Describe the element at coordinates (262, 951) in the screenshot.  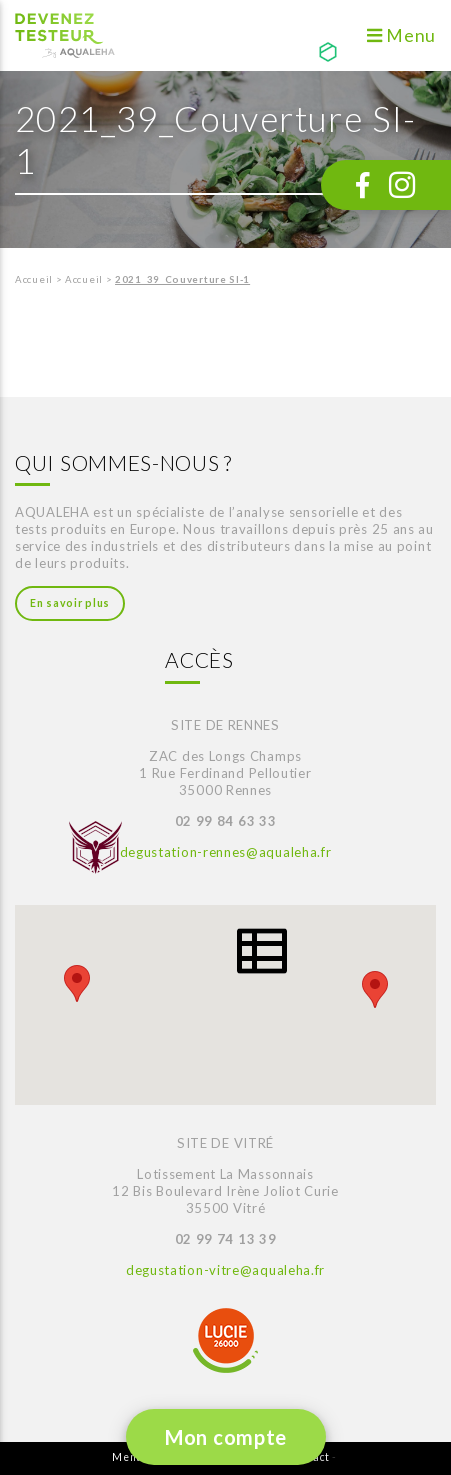
I see `switch to table view` at that location.